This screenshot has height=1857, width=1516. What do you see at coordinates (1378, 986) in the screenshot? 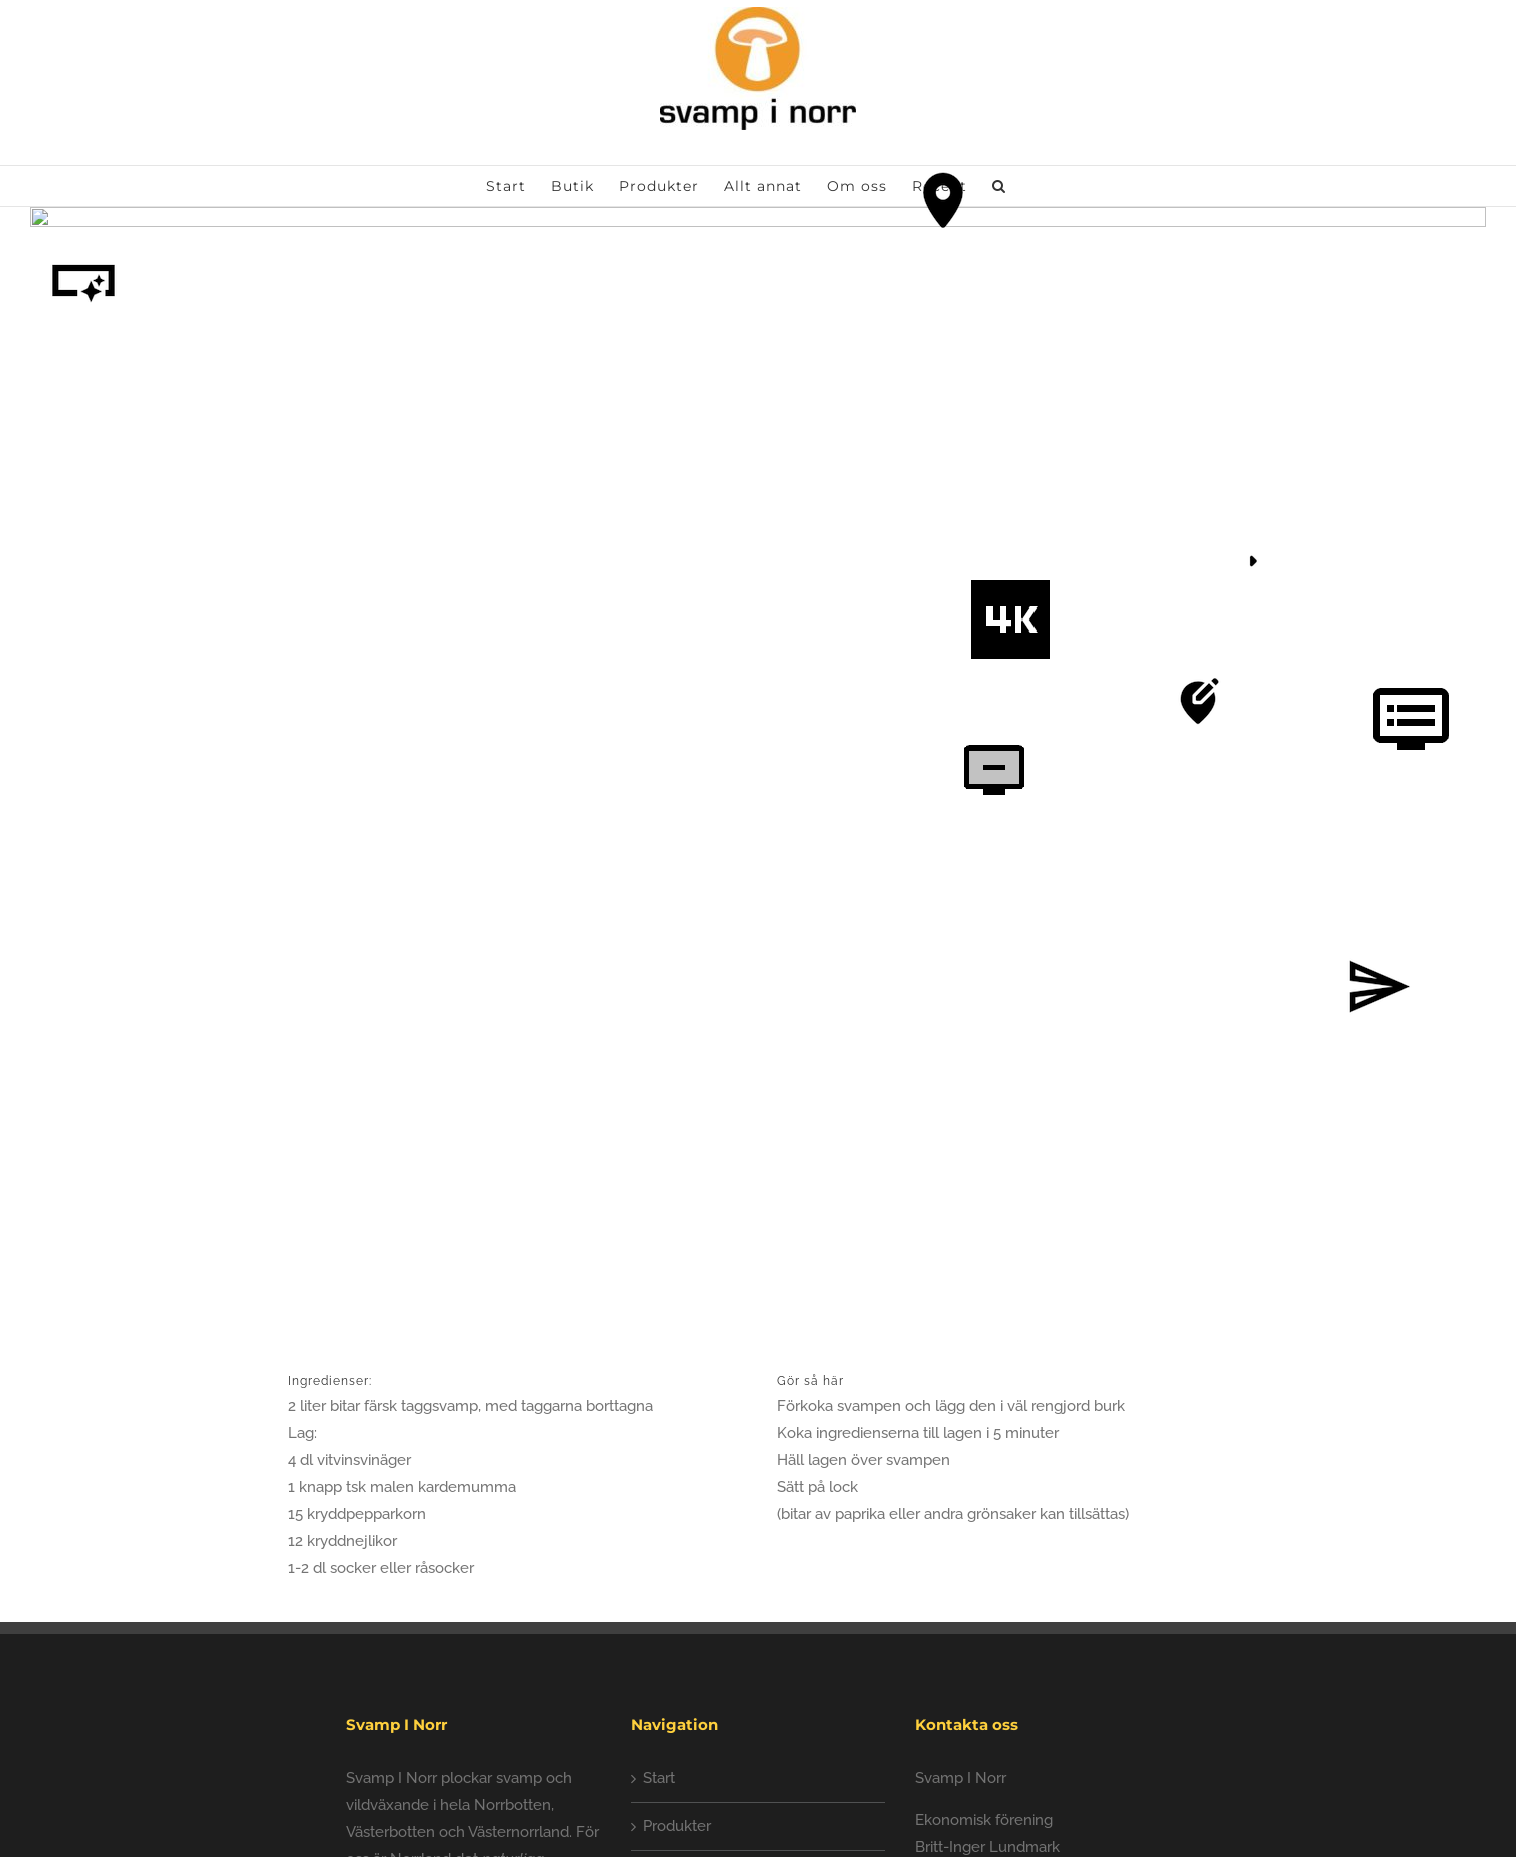
I see `send a message or email` at bounding box center [1378, 986].